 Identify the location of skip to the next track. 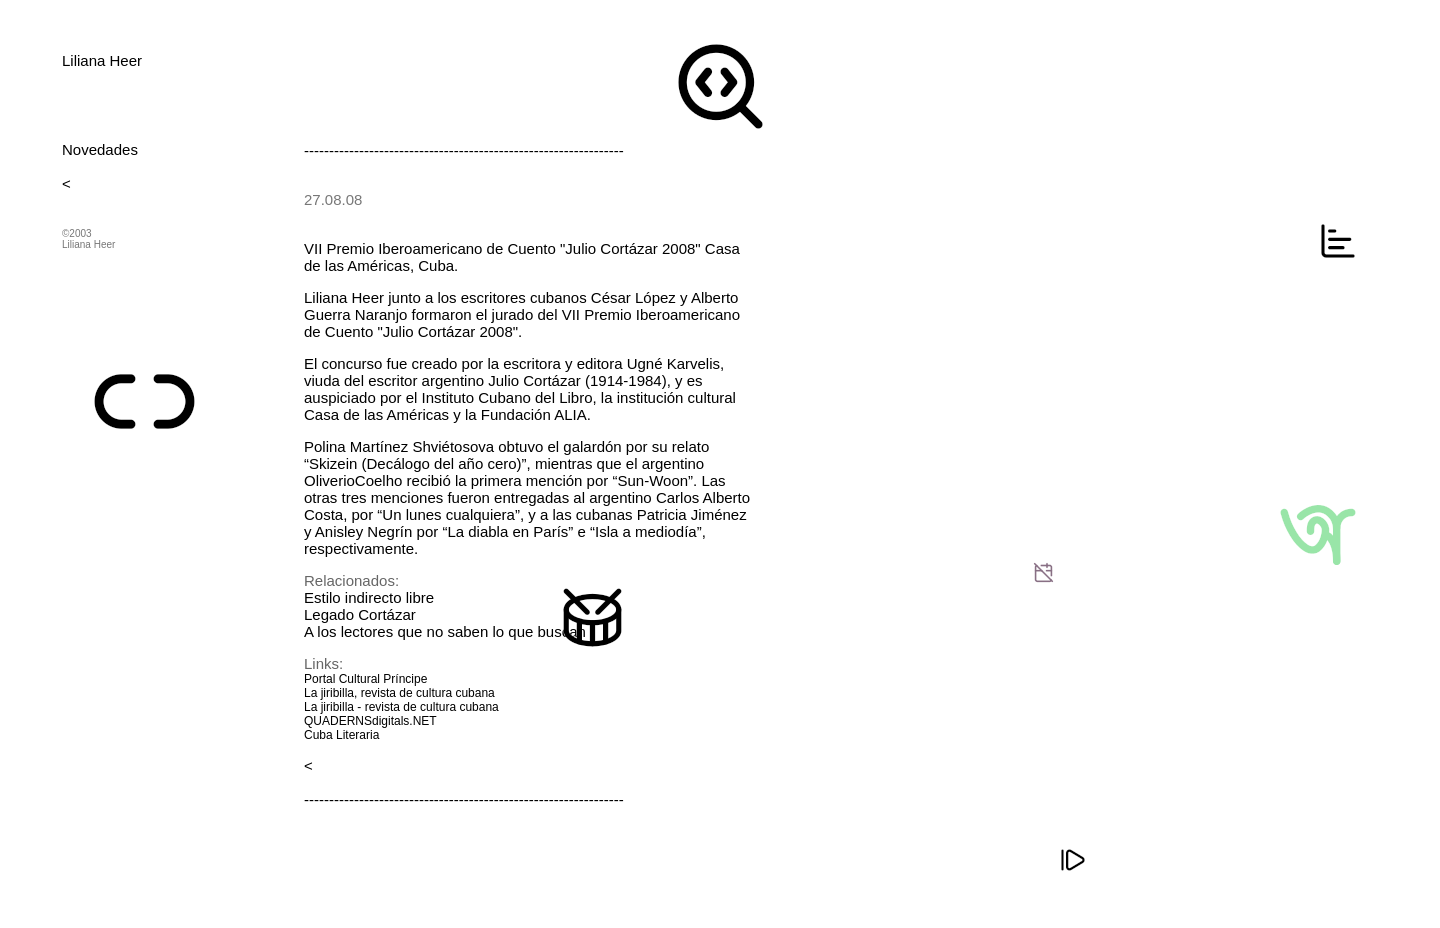
(1073, 860).